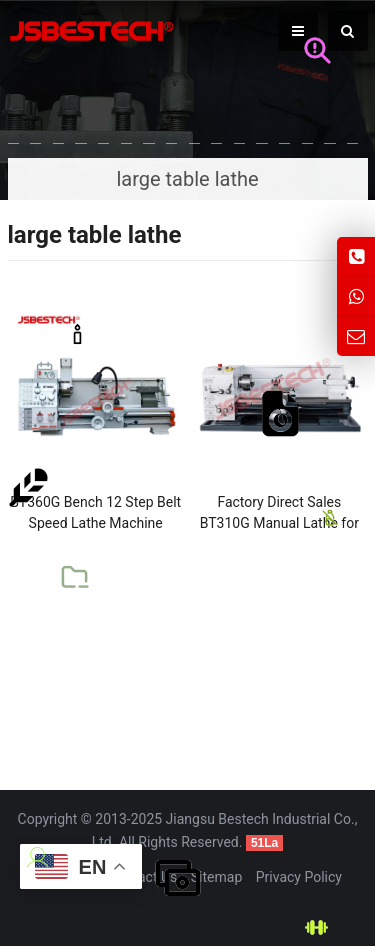  I want to click on view your profile, so click(37, 857).